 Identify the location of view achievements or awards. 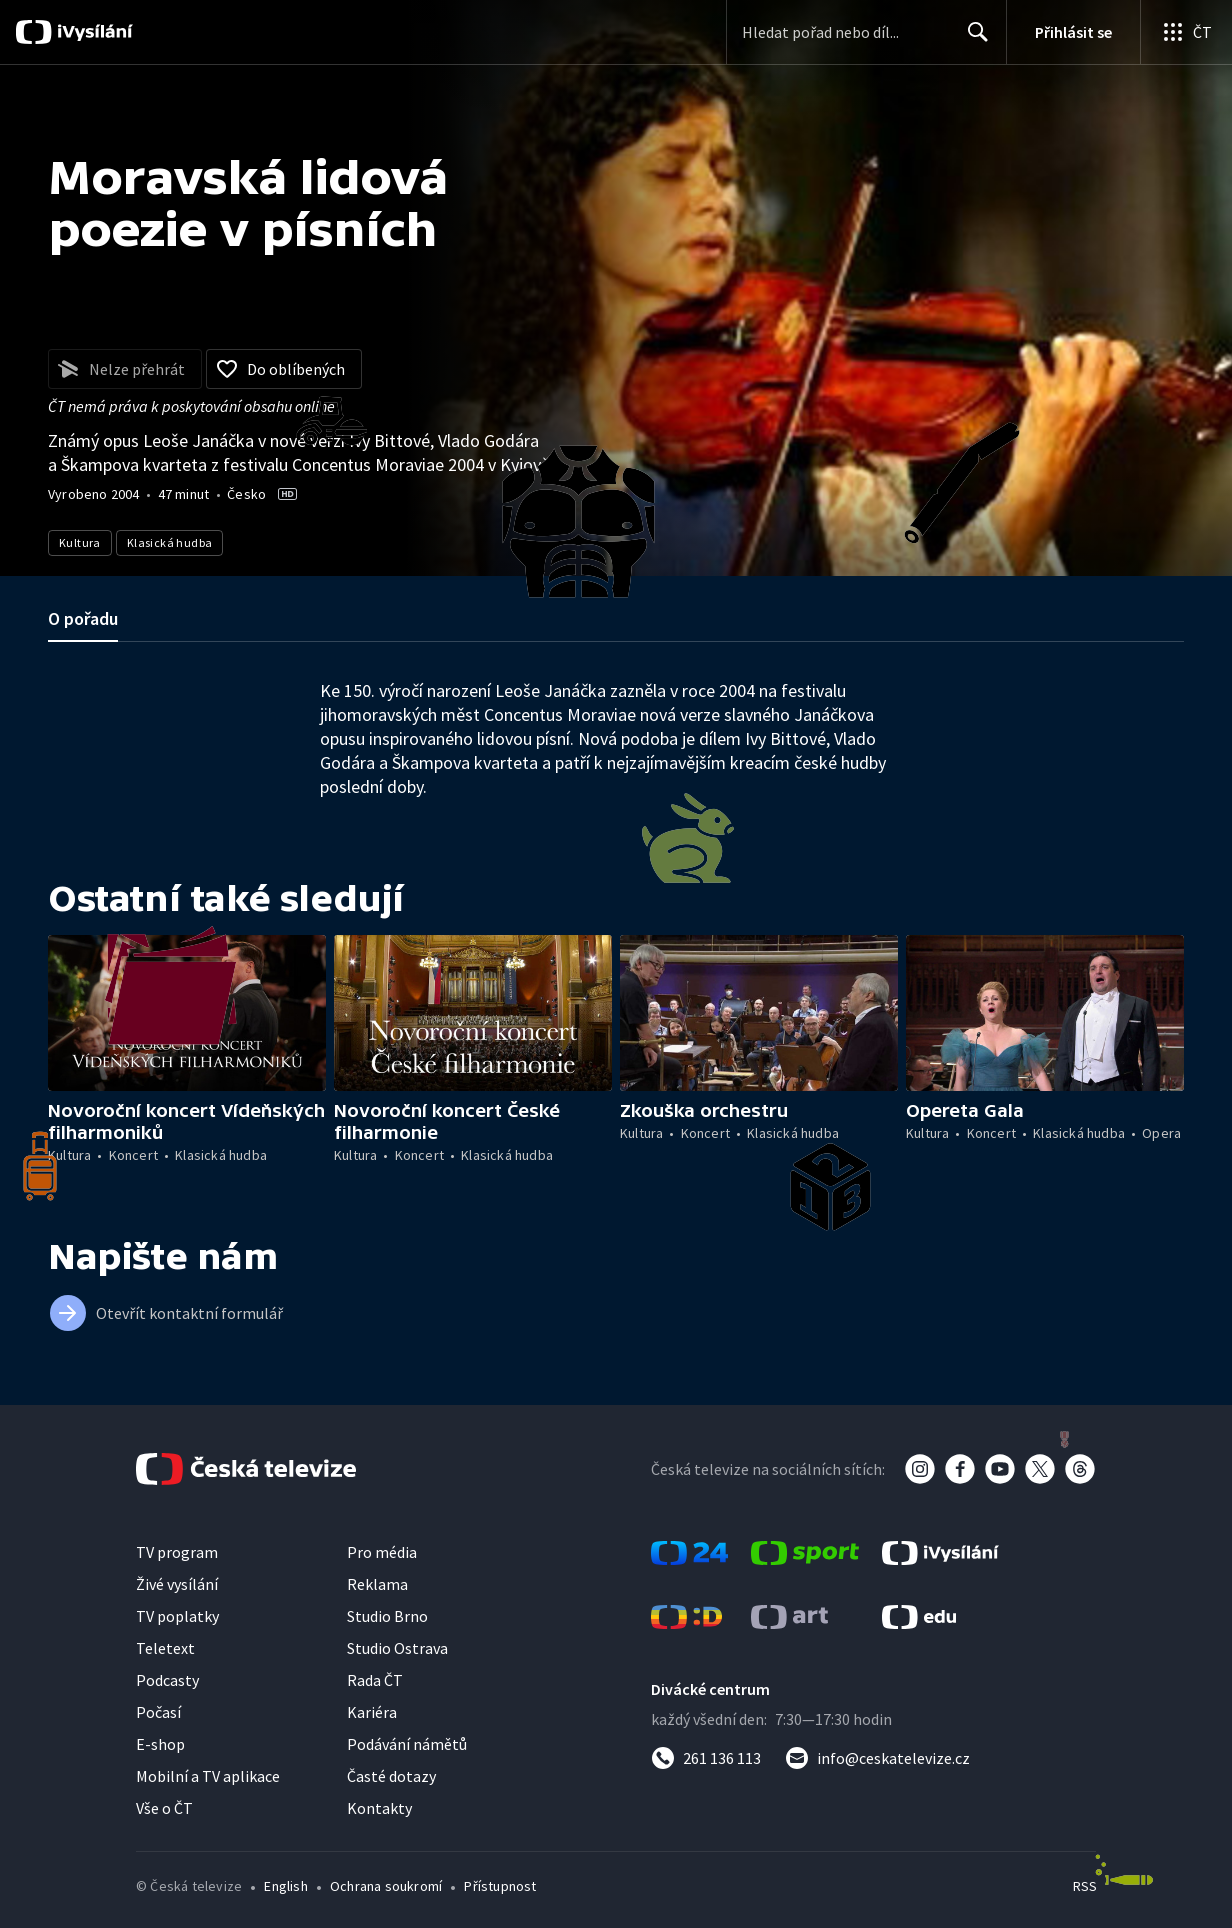
(1064, 1439).